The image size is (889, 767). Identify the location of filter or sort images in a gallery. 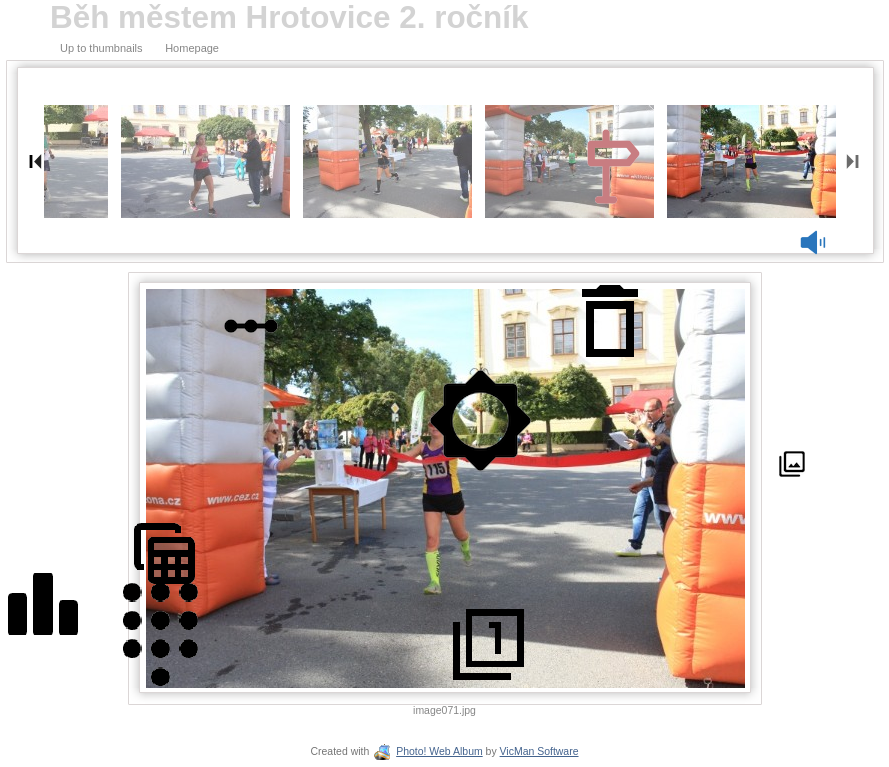
(792, 464).